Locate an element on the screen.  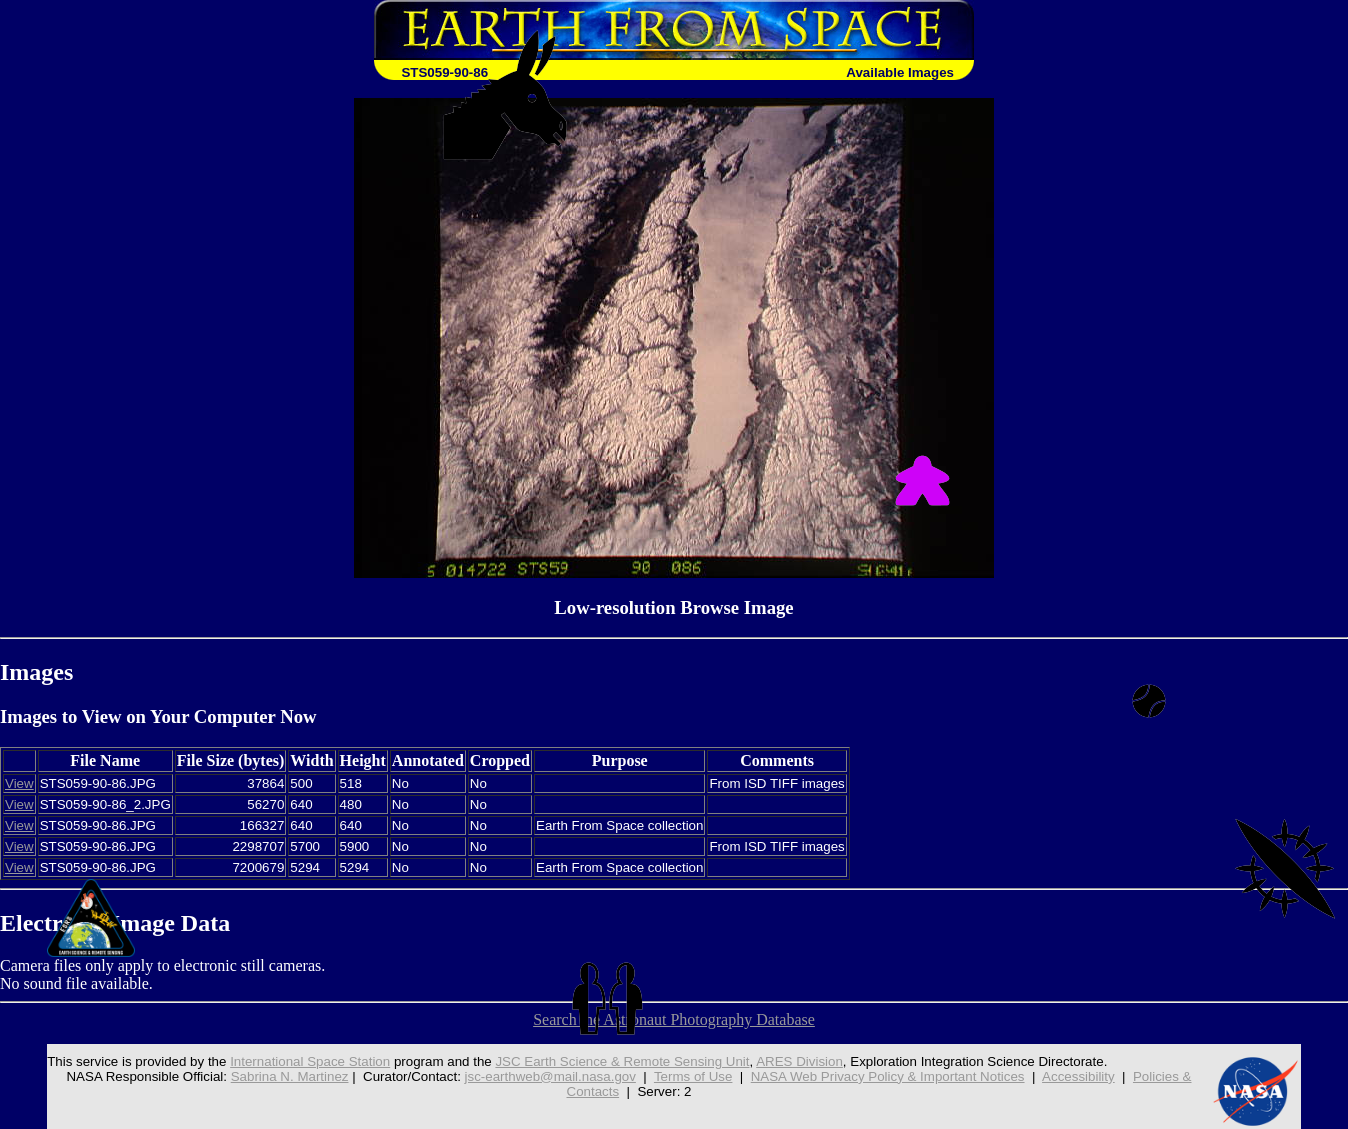
access tennis or sports-related features is located at coordinates (1149, 701).